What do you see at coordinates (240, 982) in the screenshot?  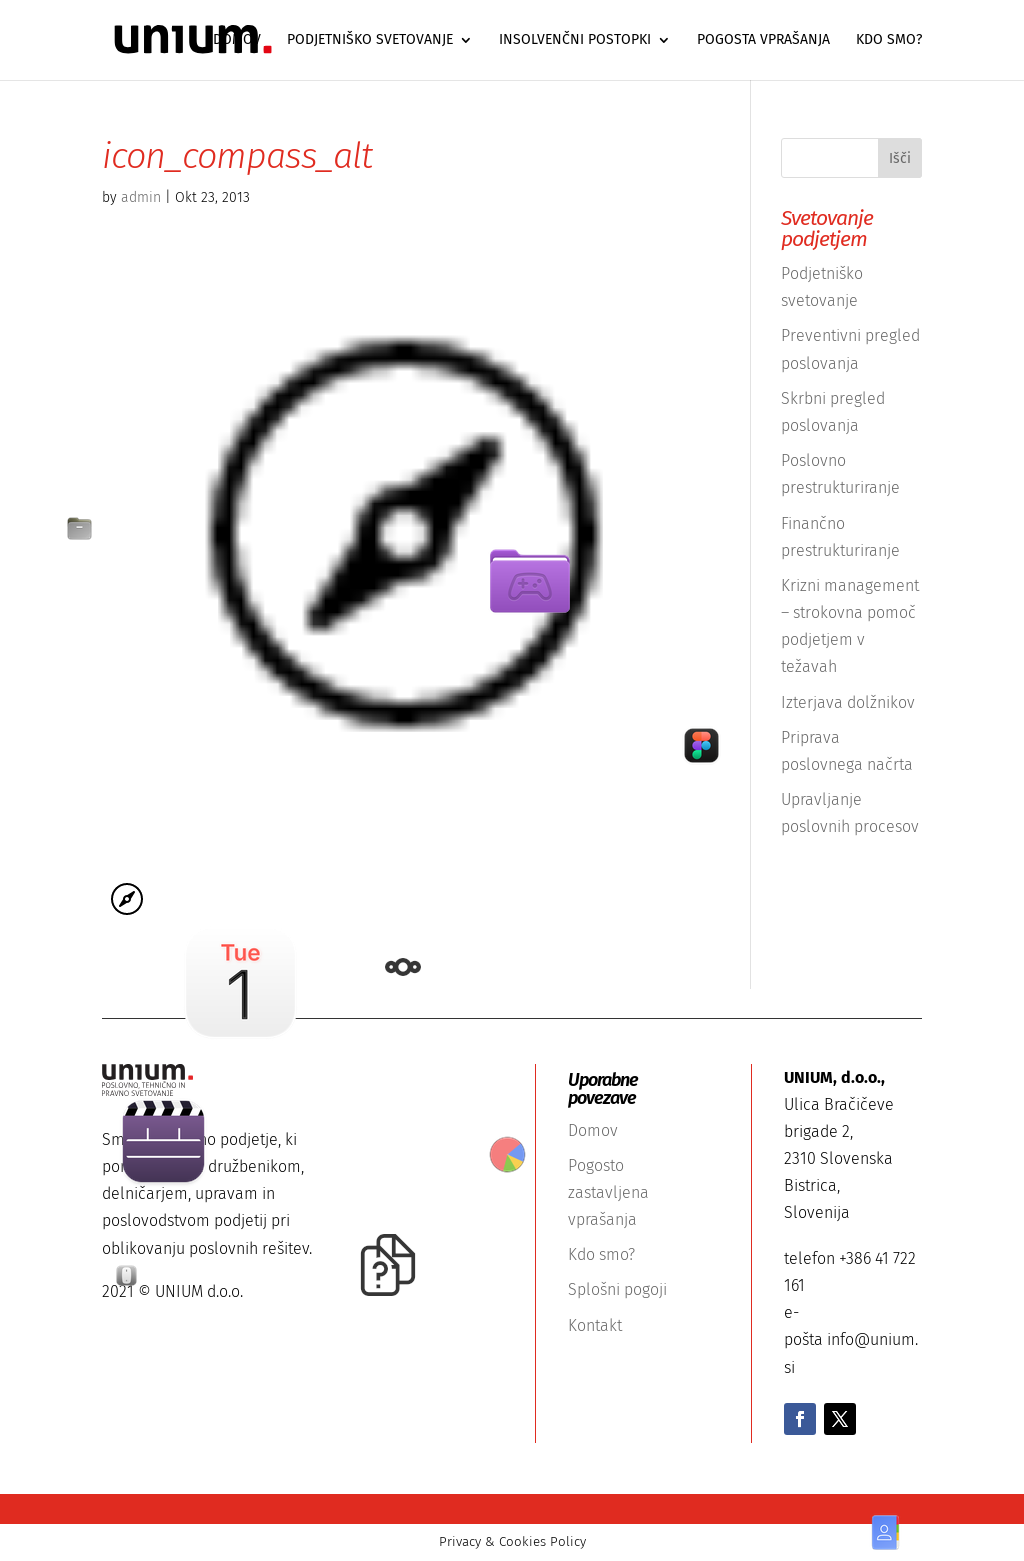 I see `open the calendar app` at bounding box center [240, 982].